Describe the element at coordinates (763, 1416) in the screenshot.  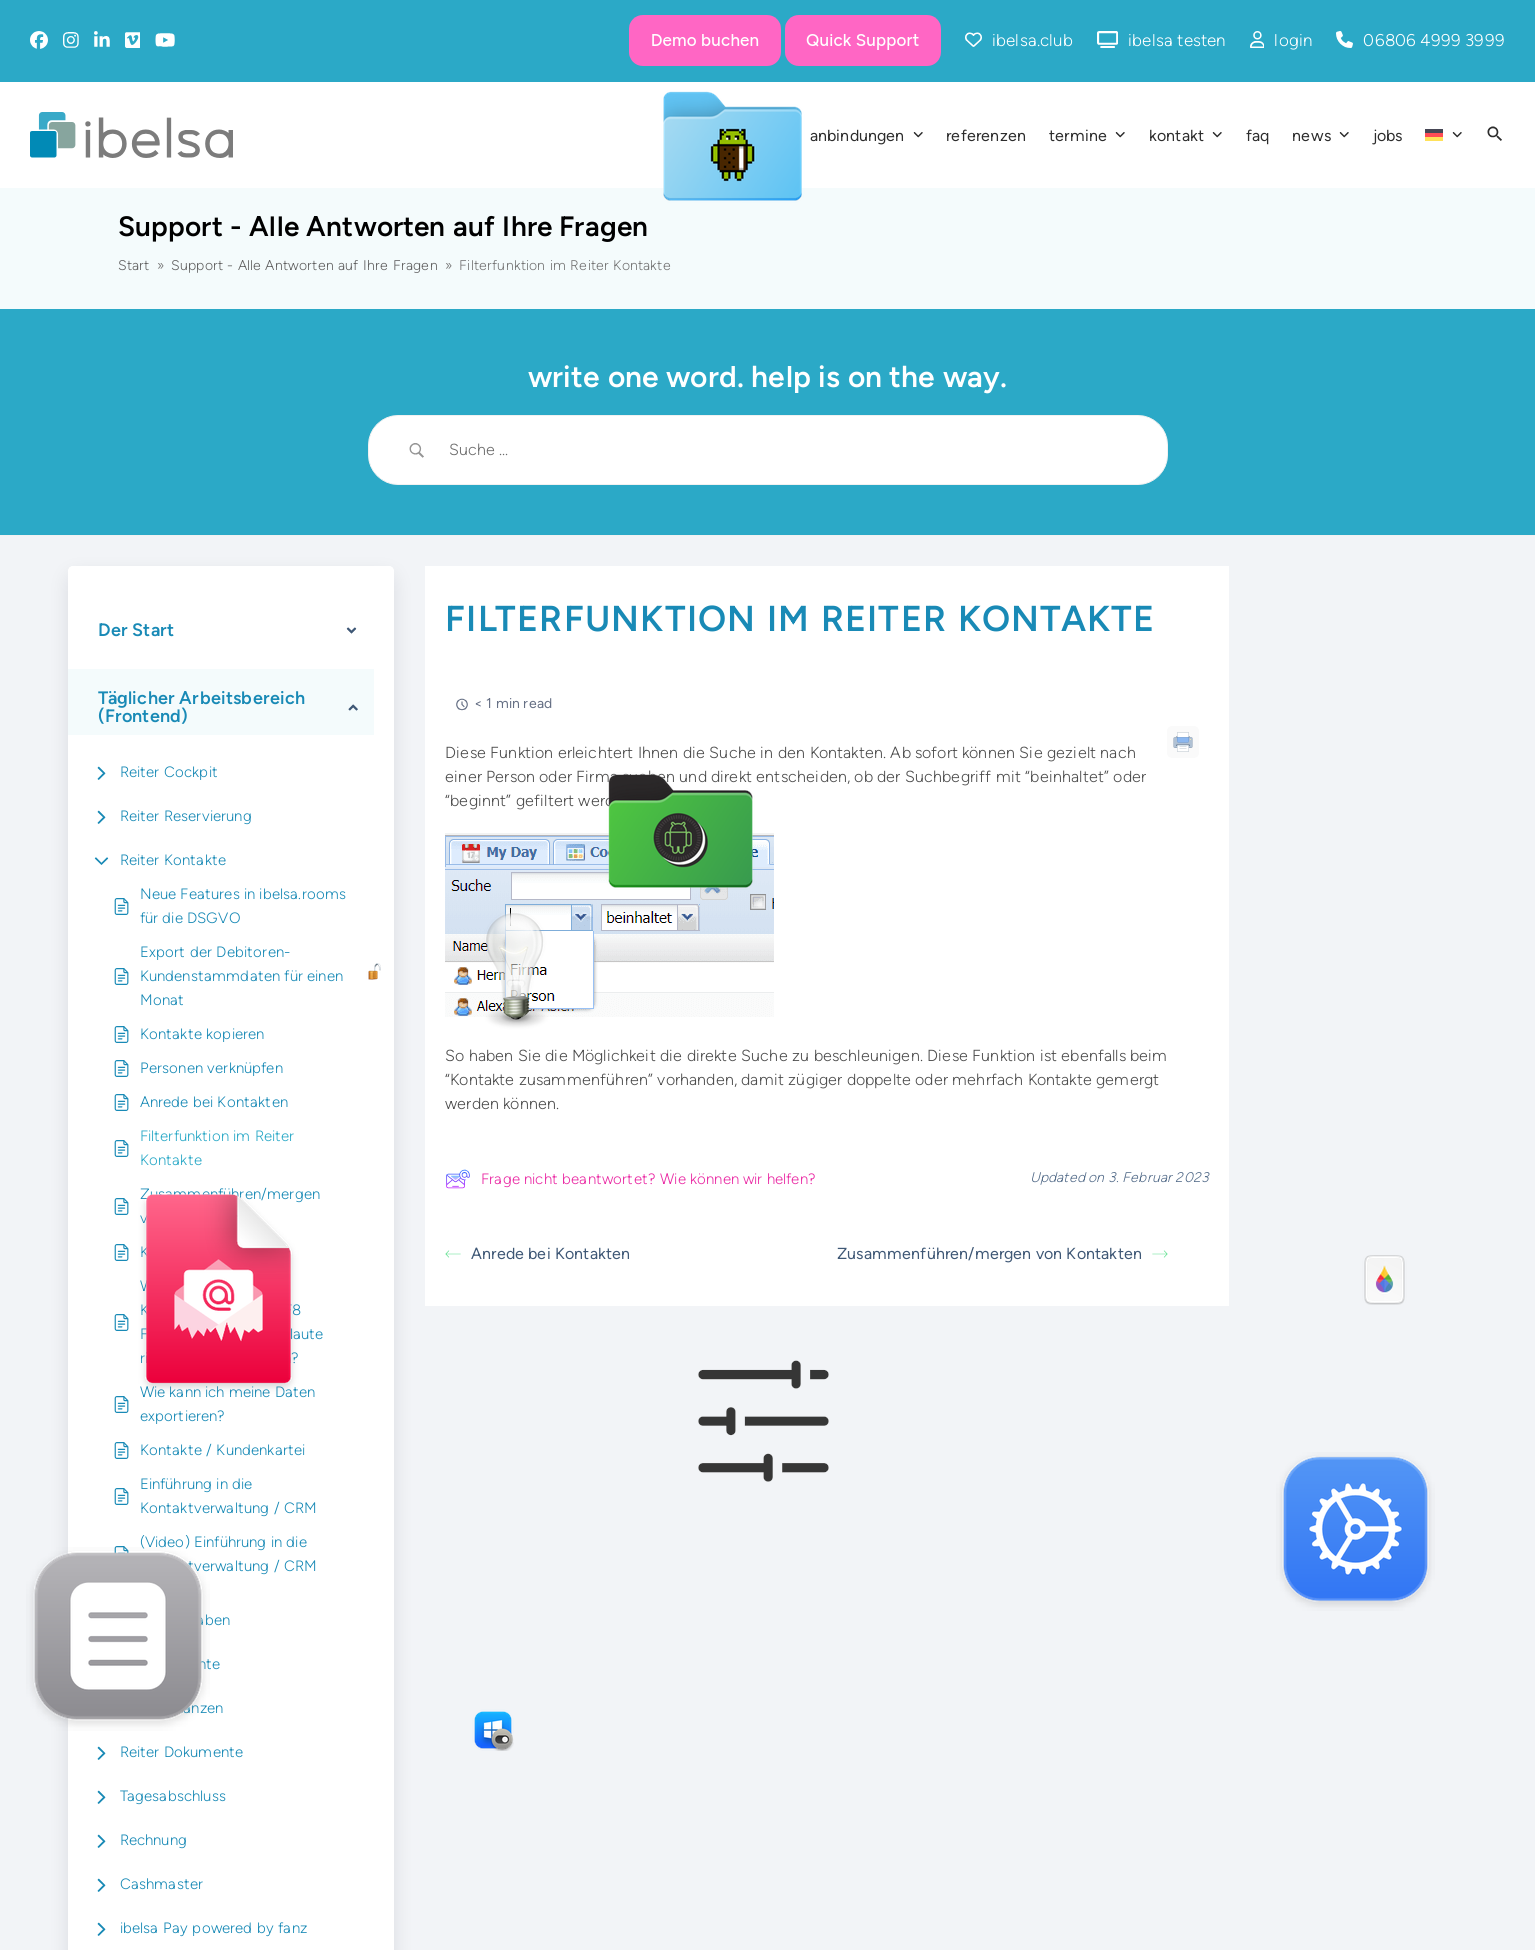
I see `adjust audio equalizer settings` at that location.